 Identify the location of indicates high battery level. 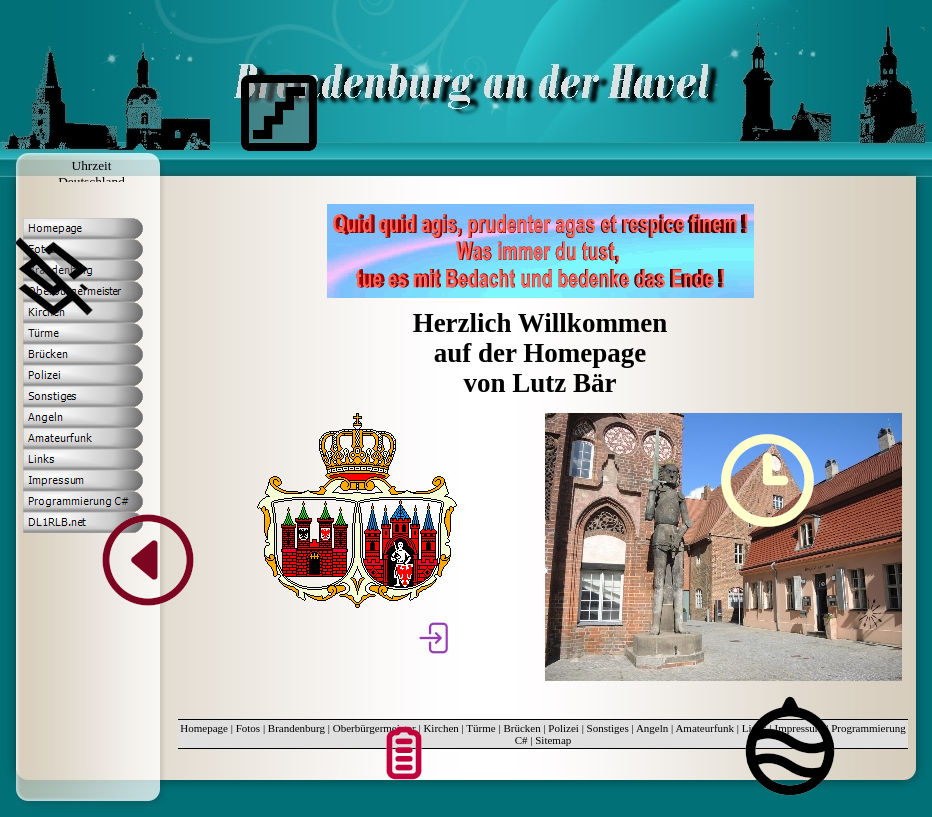
(404, 753).